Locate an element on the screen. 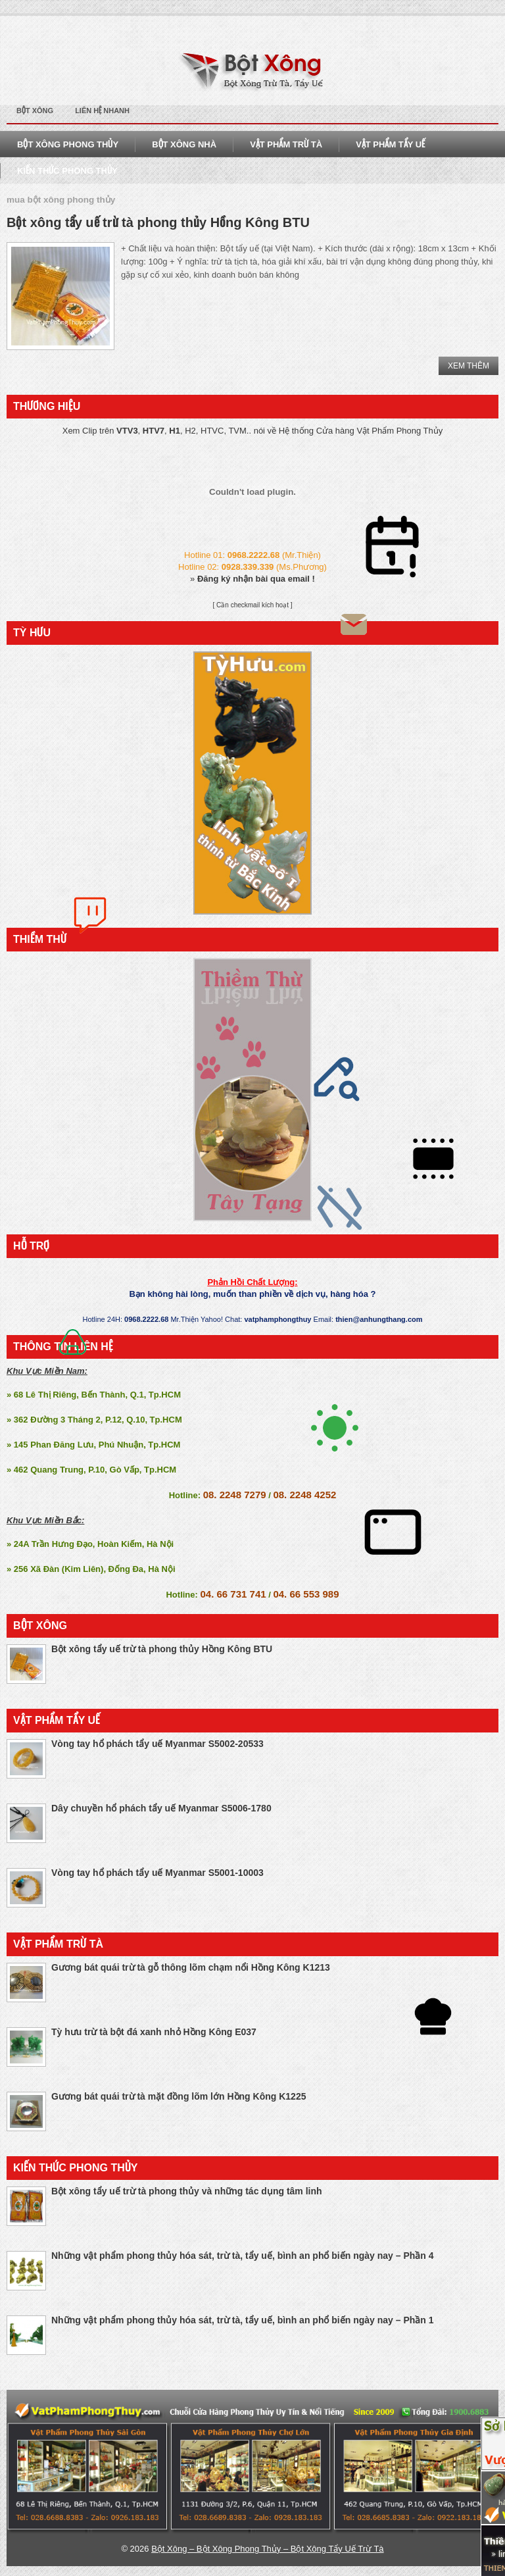  open your email inbox is located at coordinates (354, 624).